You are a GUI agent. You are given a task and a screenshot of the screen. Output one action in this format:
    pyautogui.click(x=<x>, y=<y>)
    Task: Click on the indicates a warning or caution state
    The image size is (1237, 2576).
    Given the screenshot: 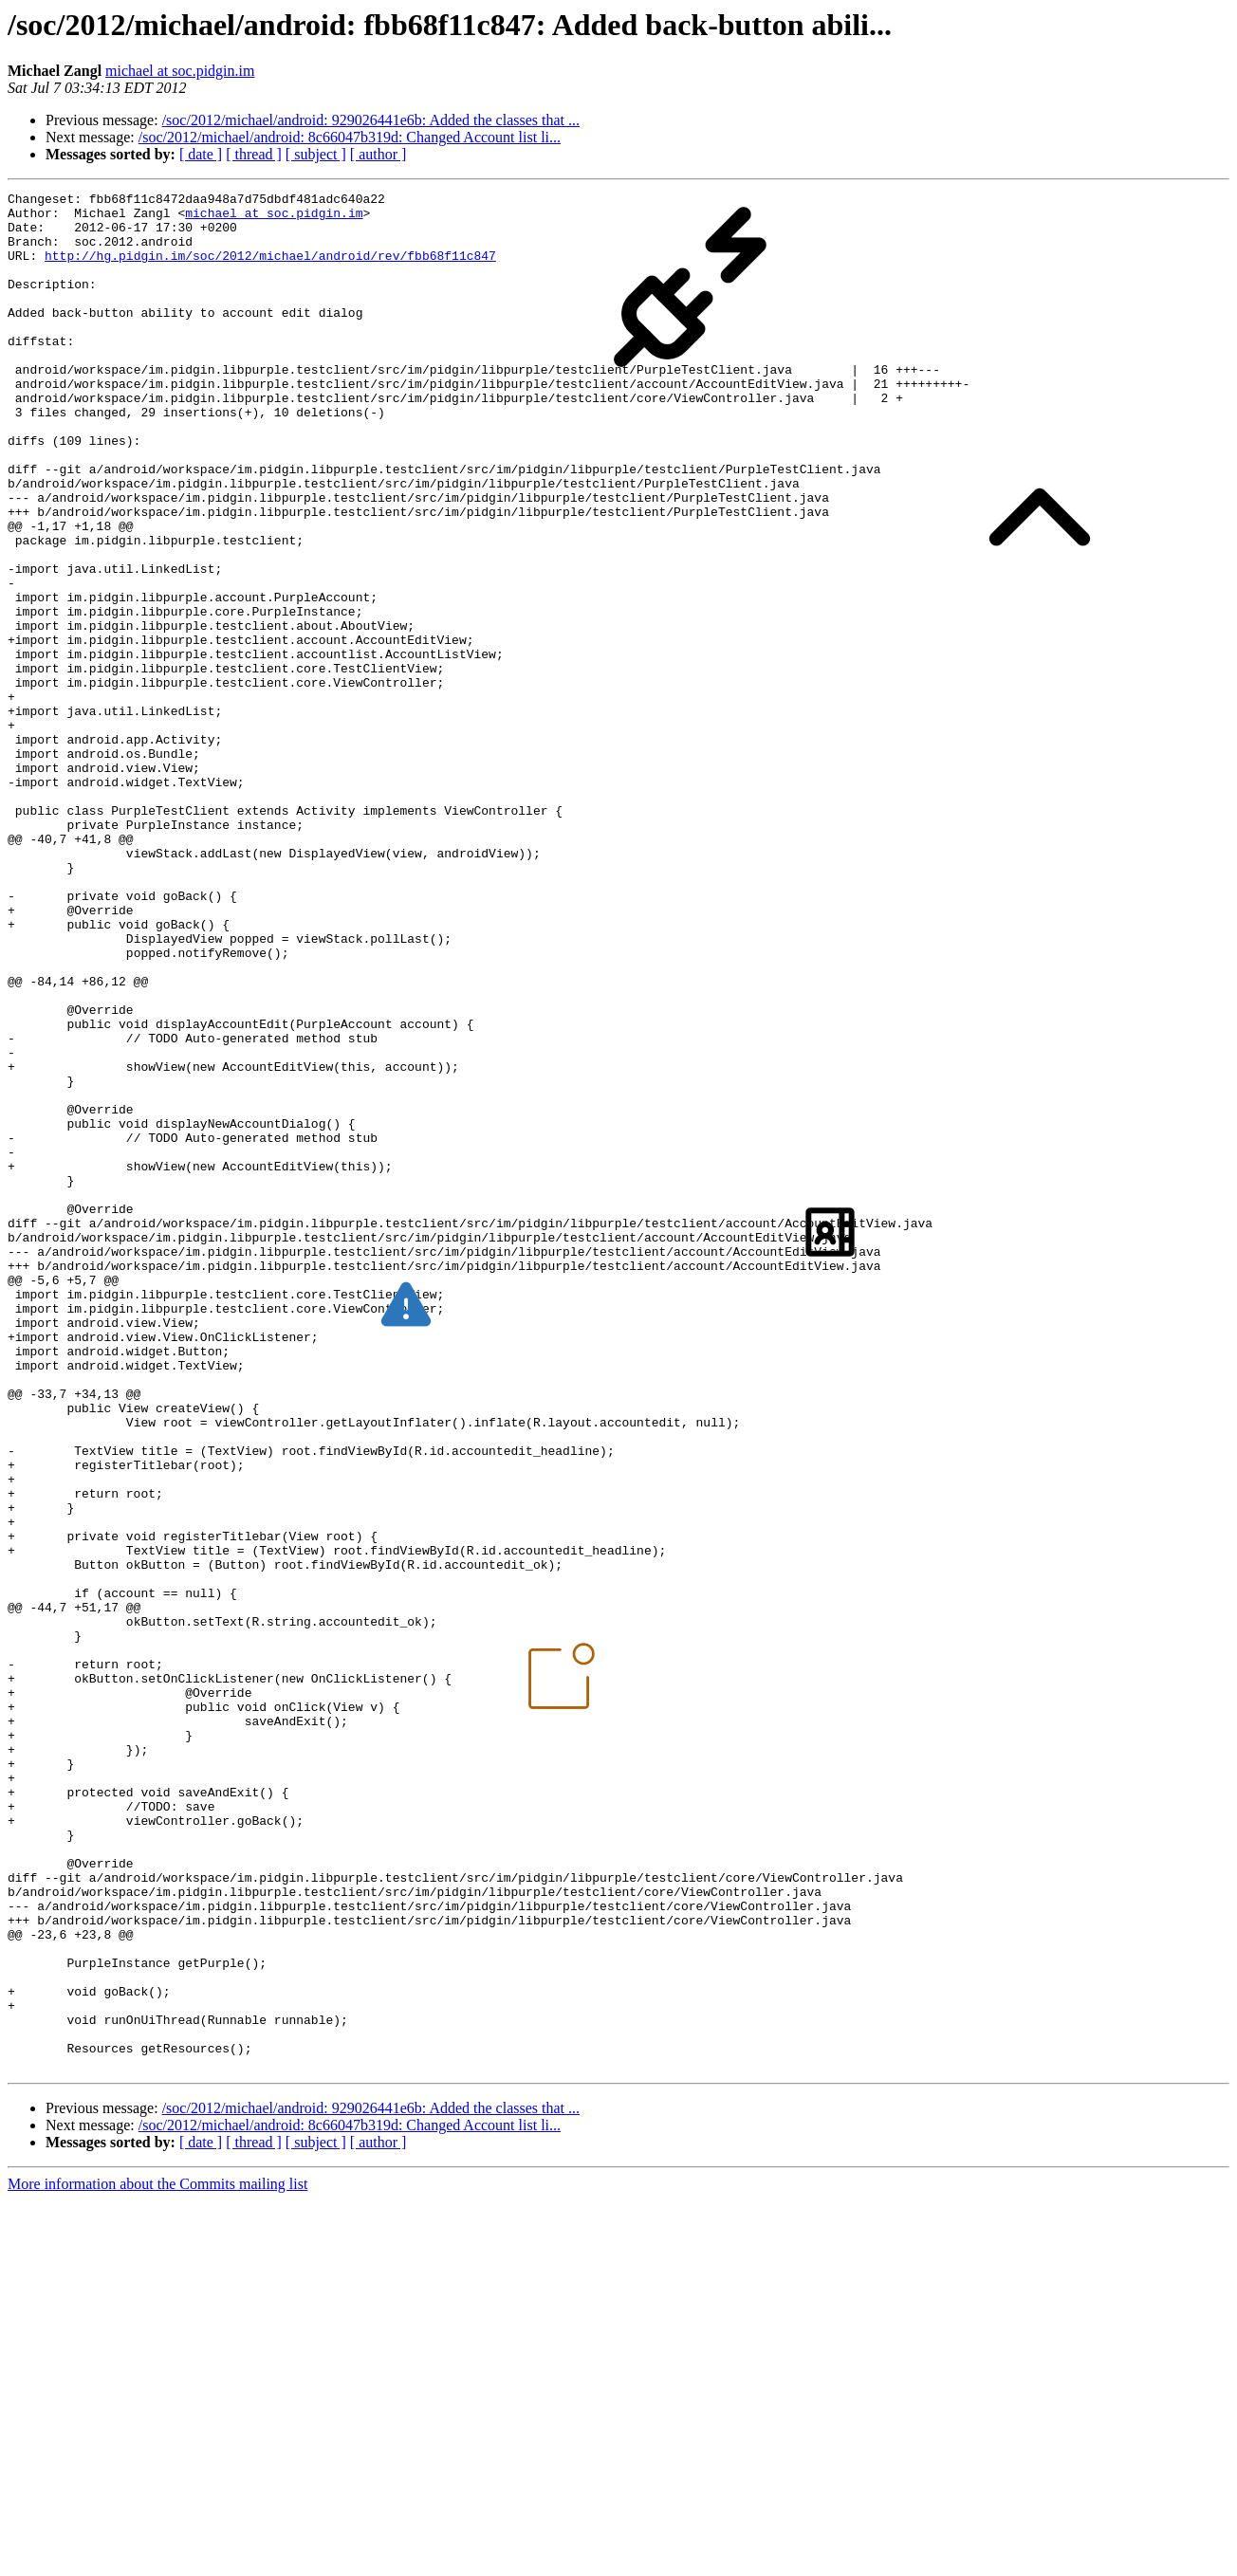 What is the action you would take?
    pyautogui.click(x=406, y=1305)
    